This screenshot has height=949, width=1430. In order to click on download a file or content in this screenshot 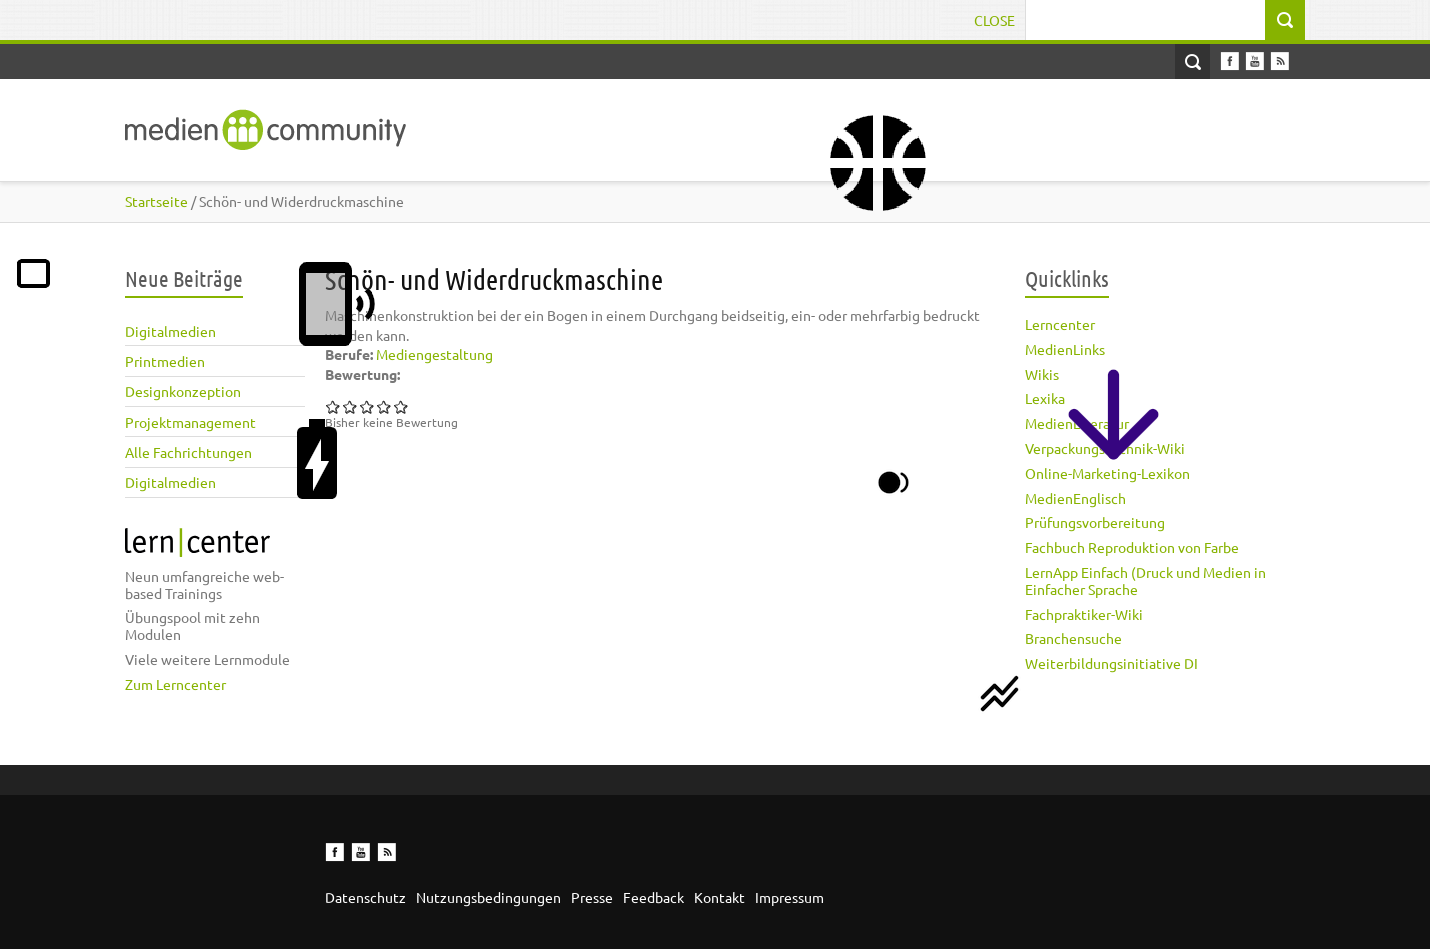, I will do `click(1113, 414)`.